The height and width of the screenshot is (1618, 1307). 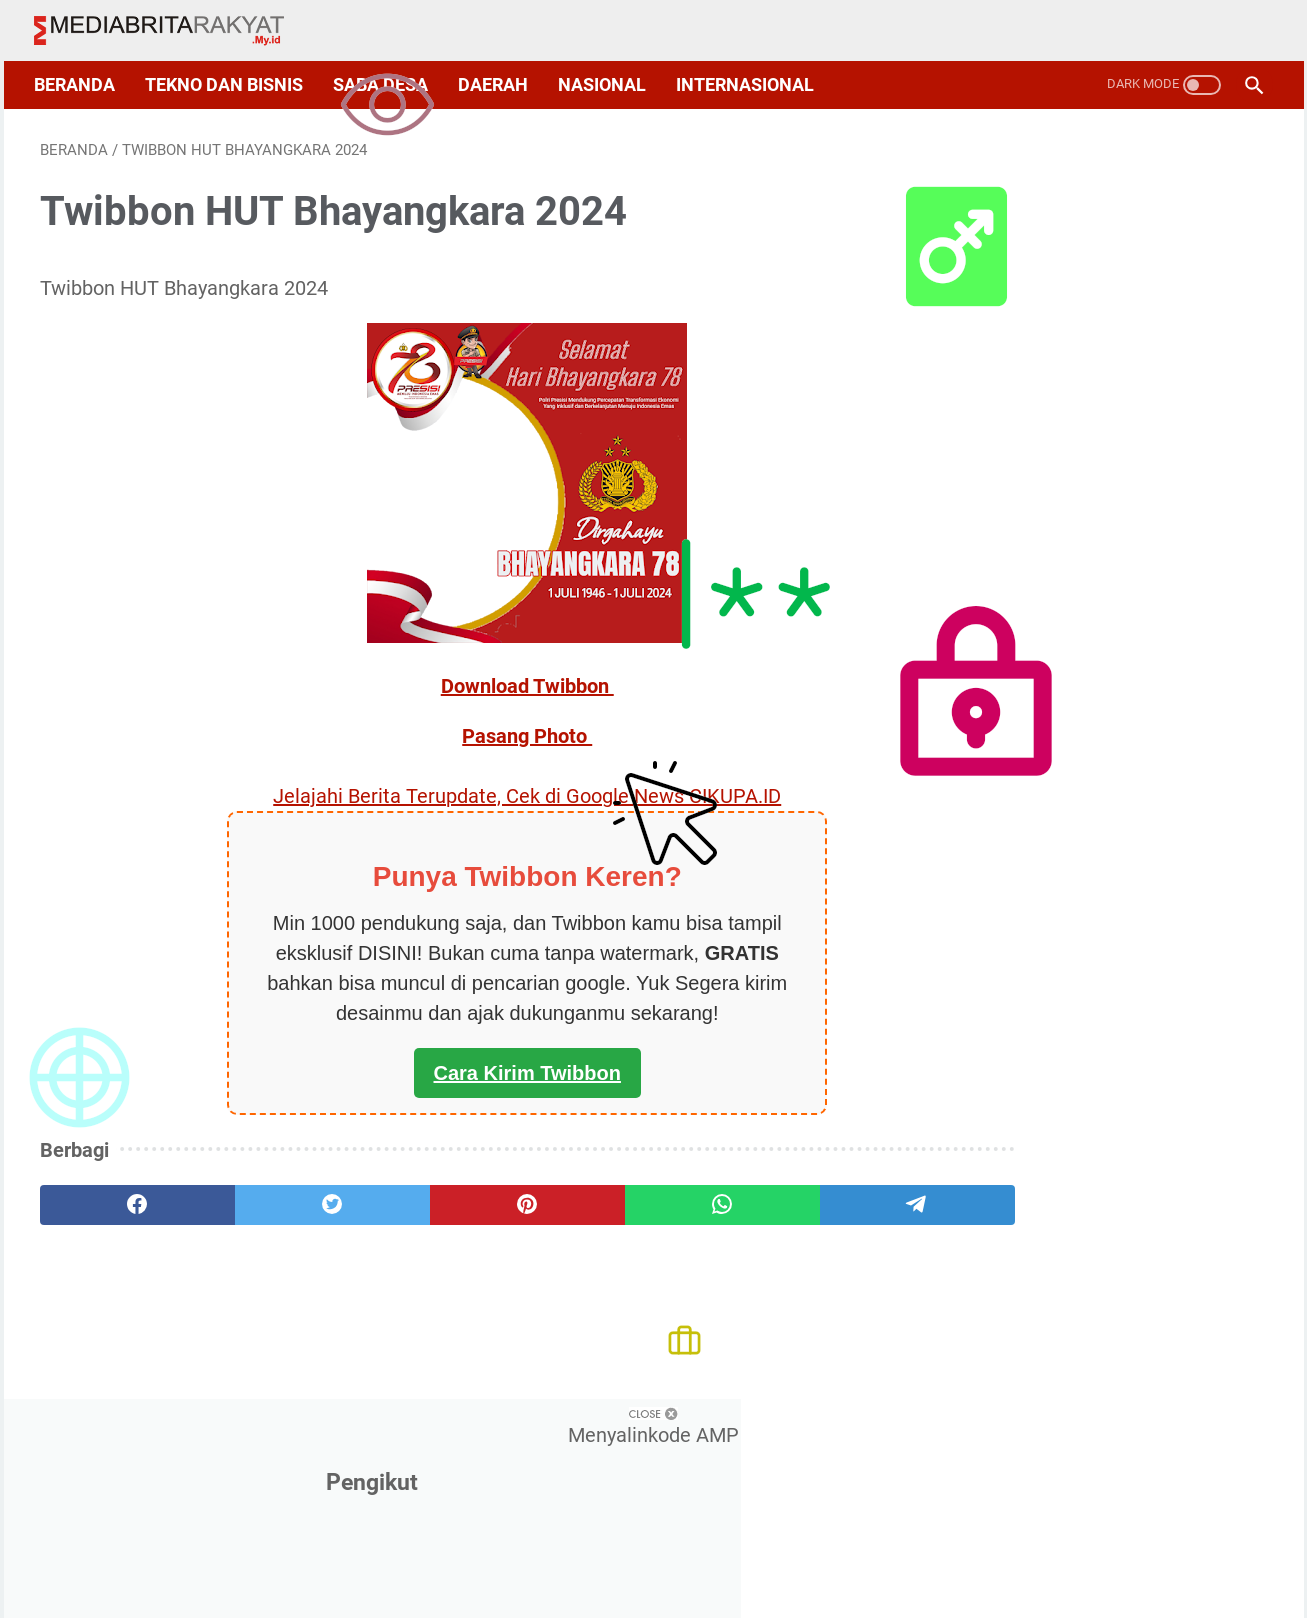 I want to click on click or tap to interact, so click(x=671, y=819).